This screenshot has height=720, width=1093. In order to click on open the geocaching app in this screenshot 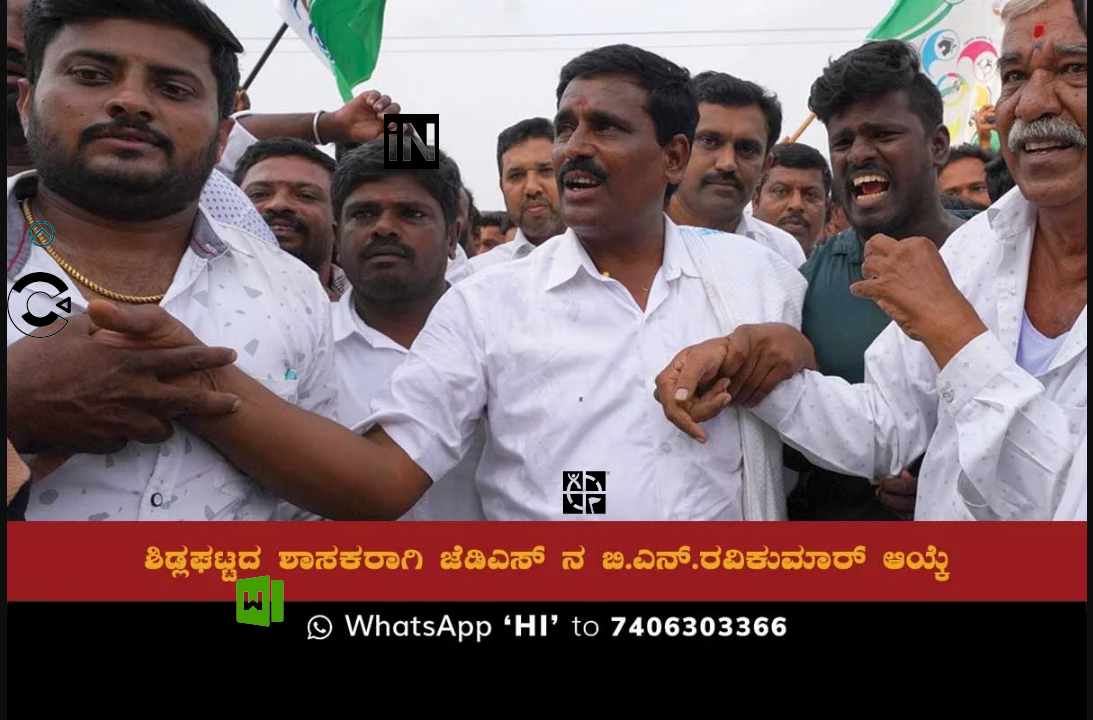, I will do `click(586, 492)`.